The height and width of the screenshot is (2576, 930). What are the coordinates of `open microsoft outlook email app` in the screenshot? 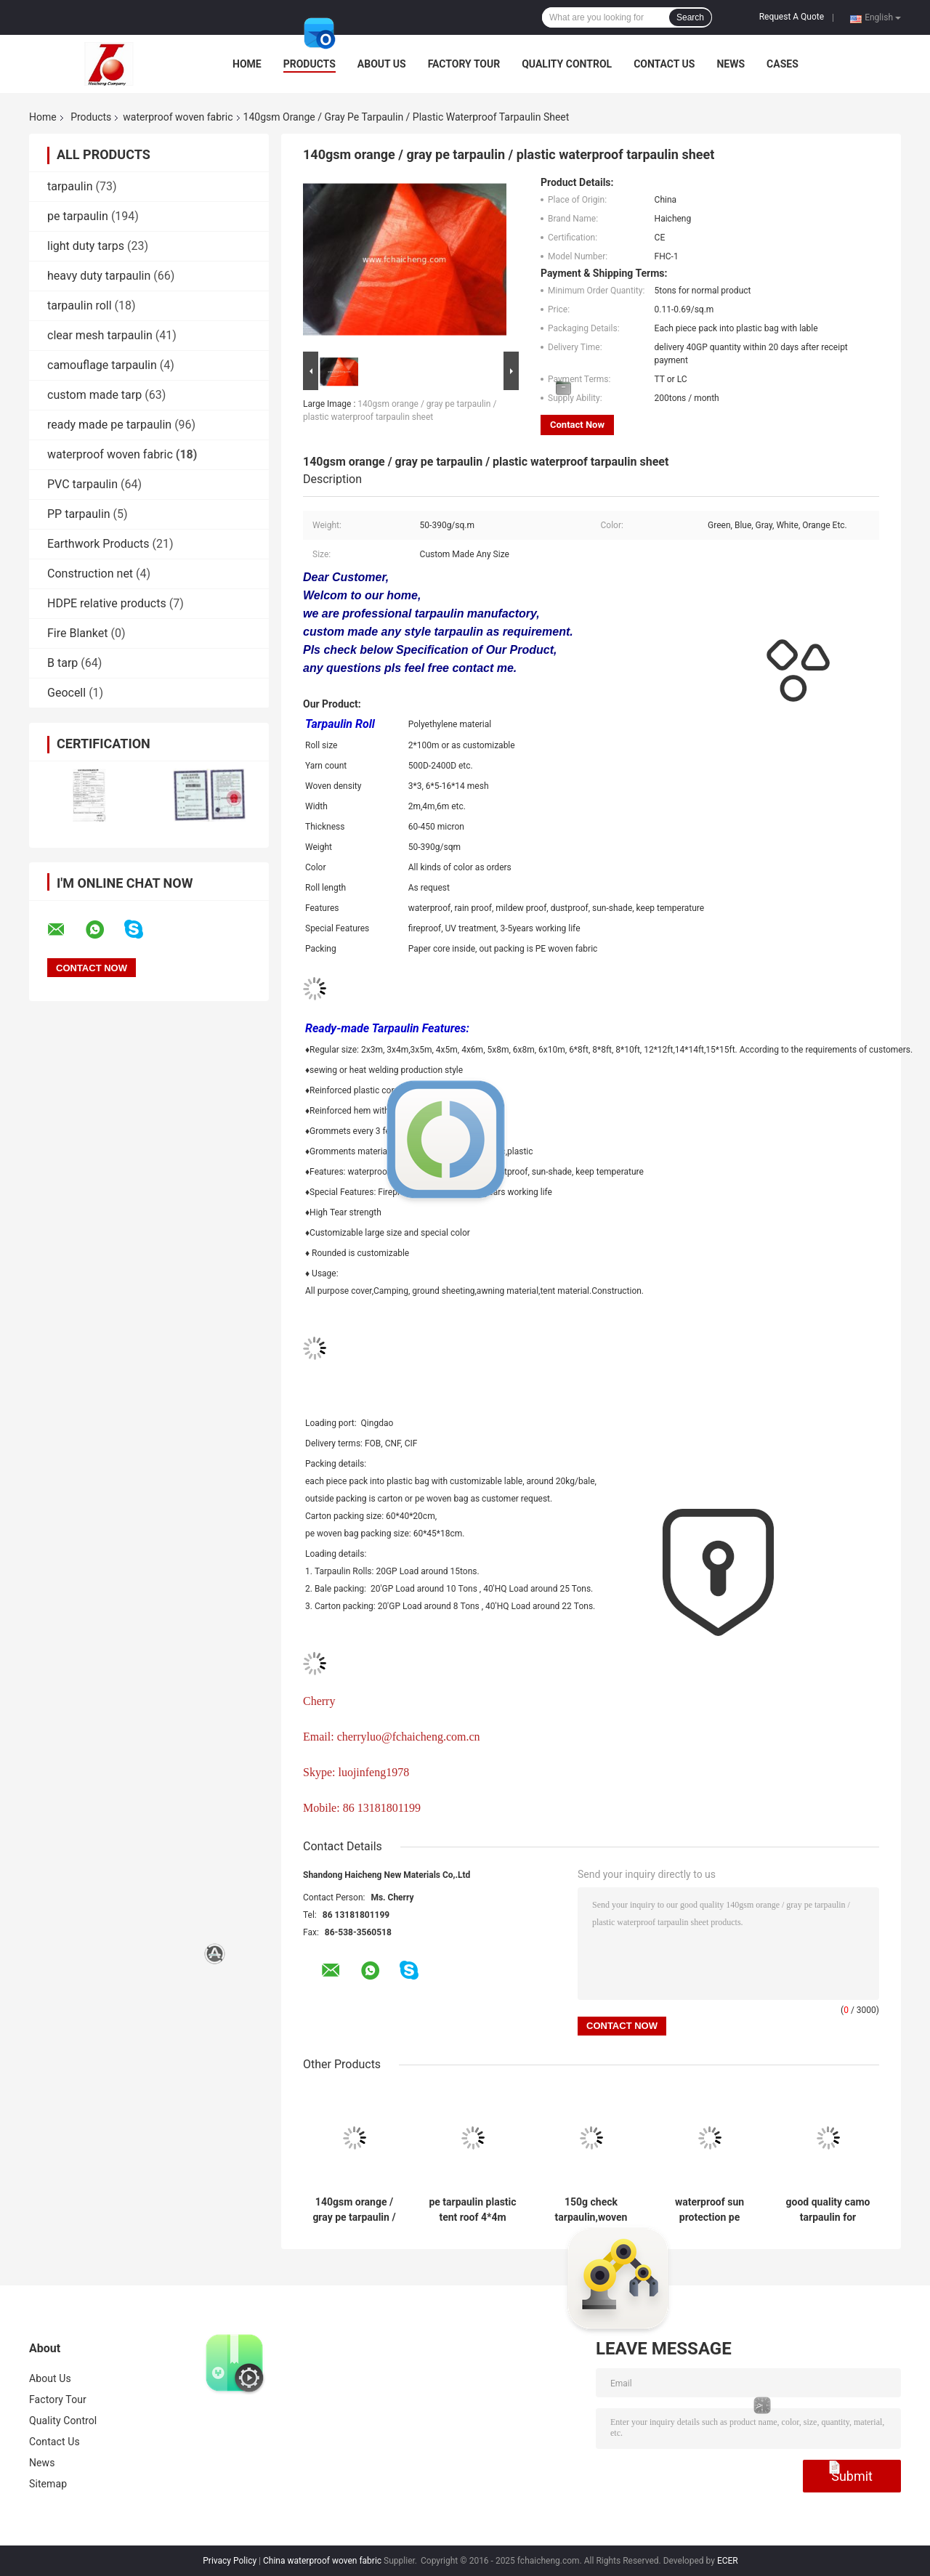 It's located at (319, 33).